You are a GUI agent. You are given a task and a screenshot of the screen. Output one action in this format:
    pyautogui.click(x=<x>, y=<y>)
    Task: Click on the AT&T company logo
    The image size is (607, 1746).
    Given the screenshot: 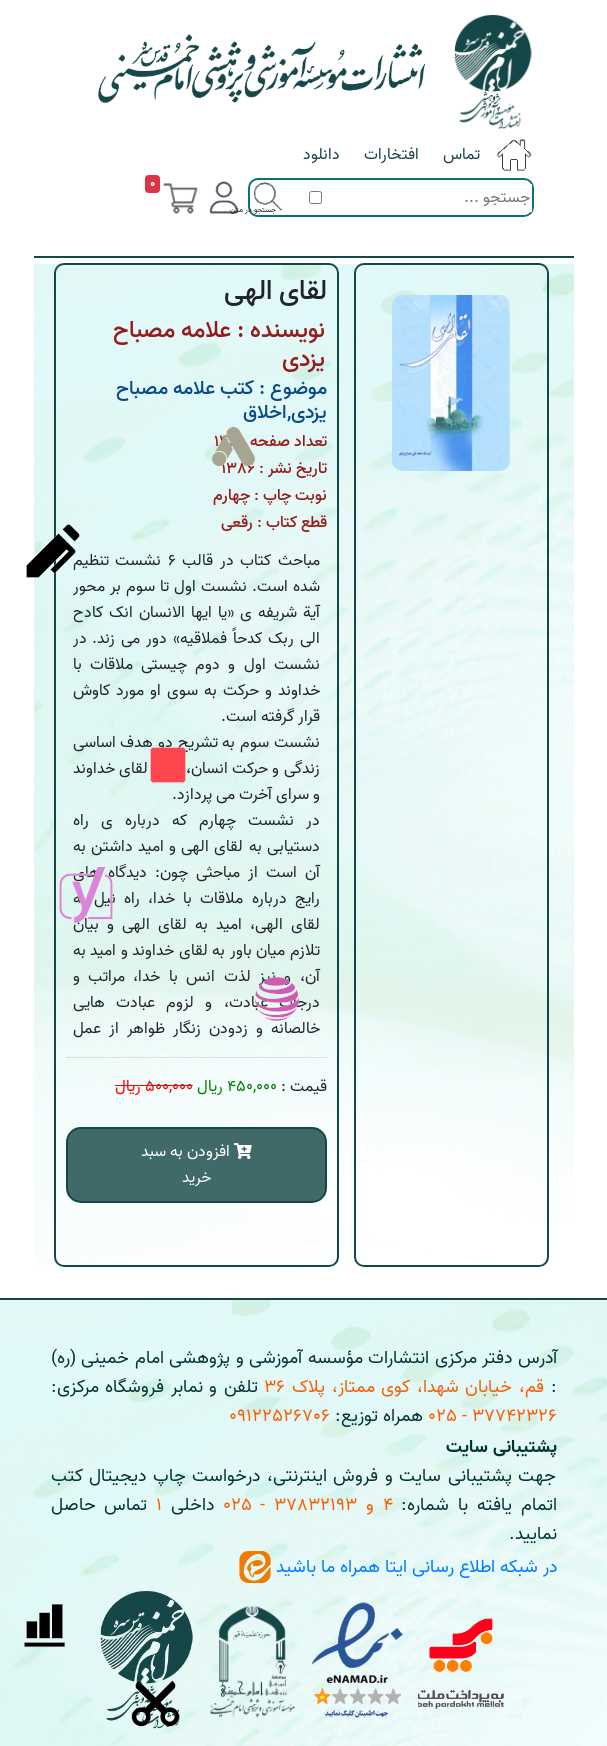 What is the action you would take?
    pyautogui.click(x=277, y=999)
    